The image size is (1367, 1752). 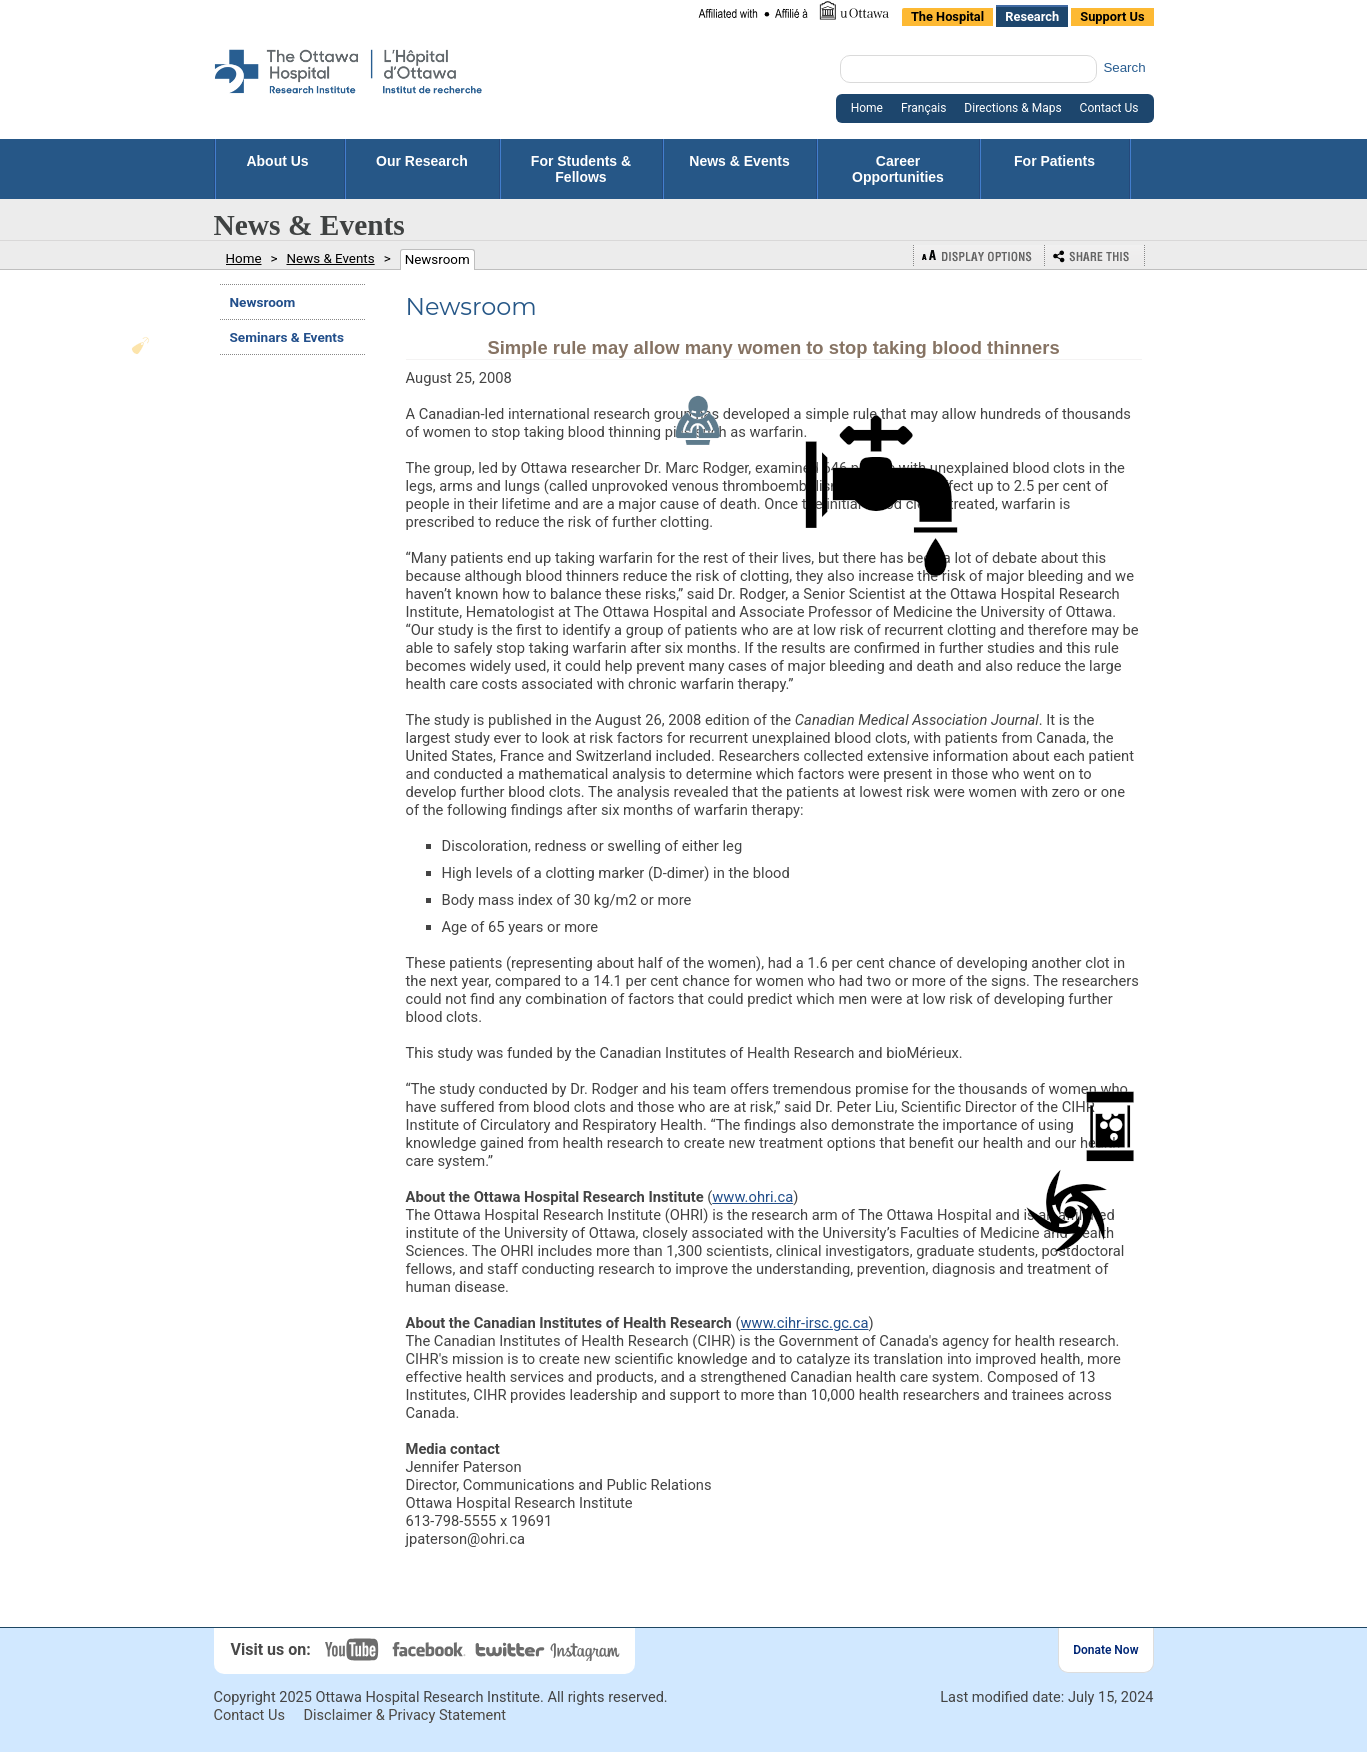 What do you see at coordinates (140, 345) in the screenshot?
I see `fishing lure or tackle equipment in a game inventory` at bounding box center [140, 345].